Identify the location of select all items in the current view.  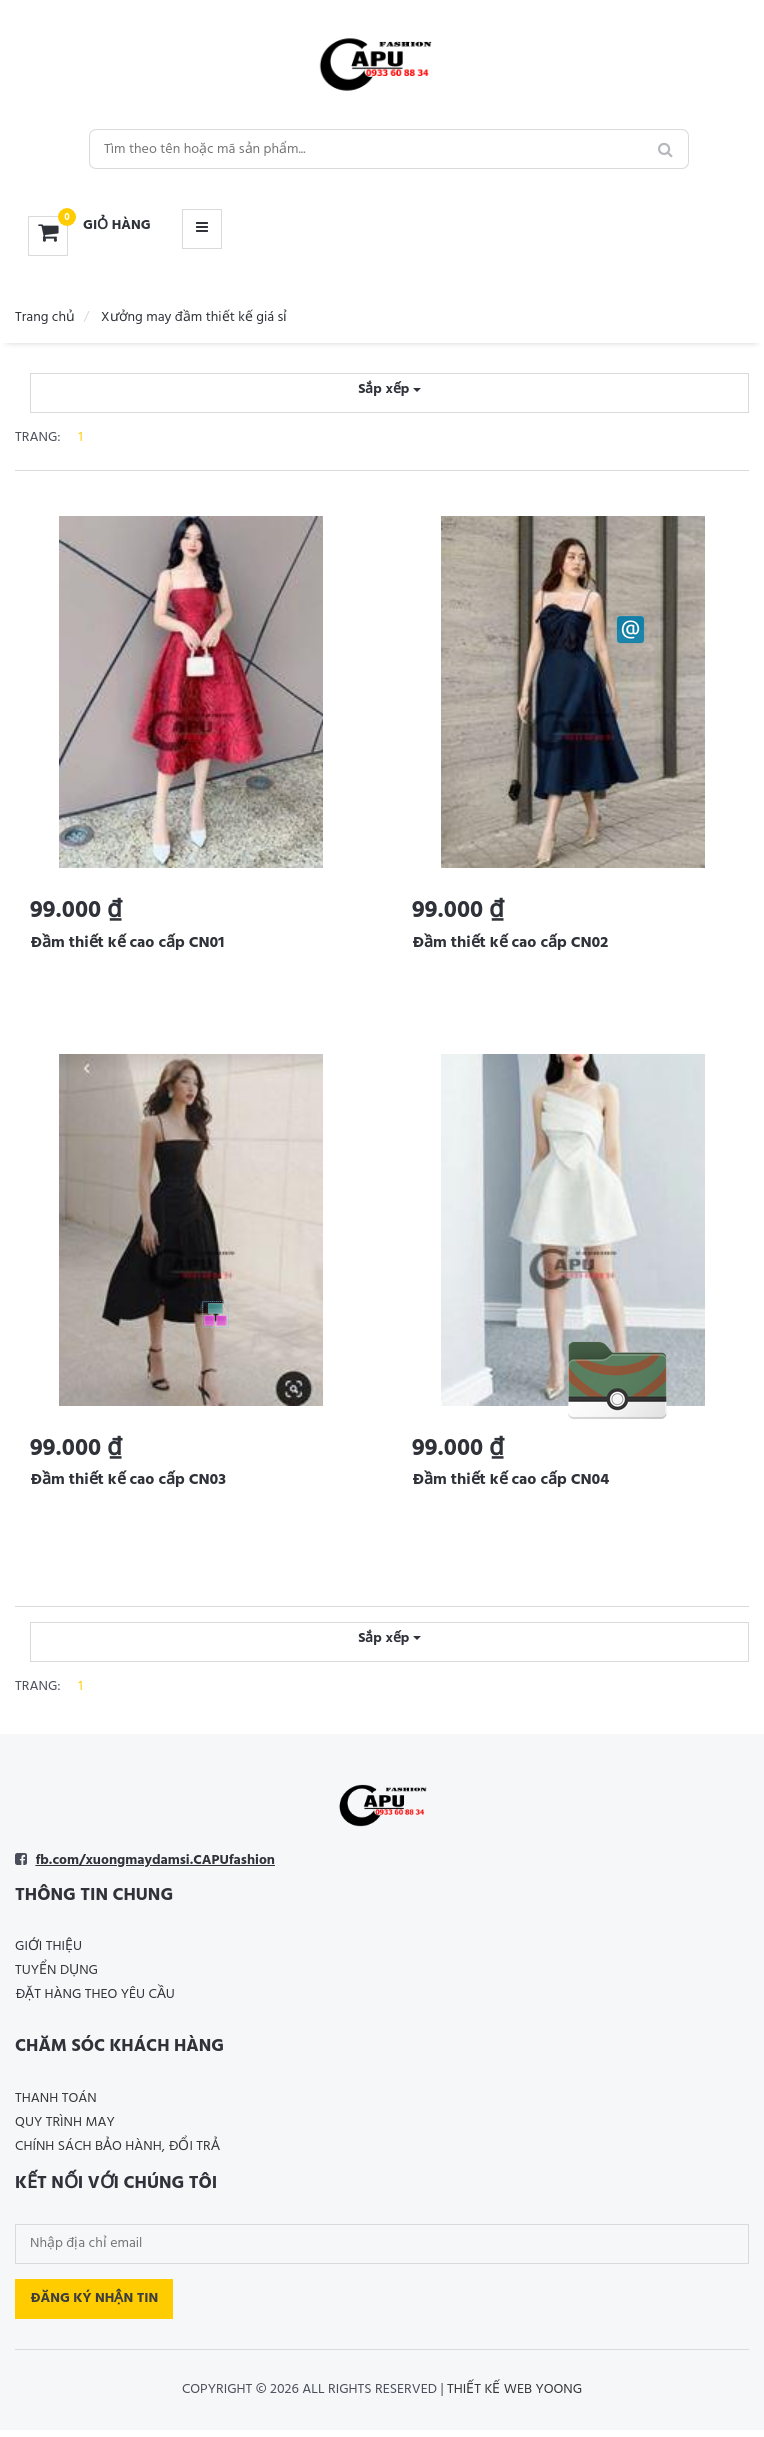
(215, 1314).